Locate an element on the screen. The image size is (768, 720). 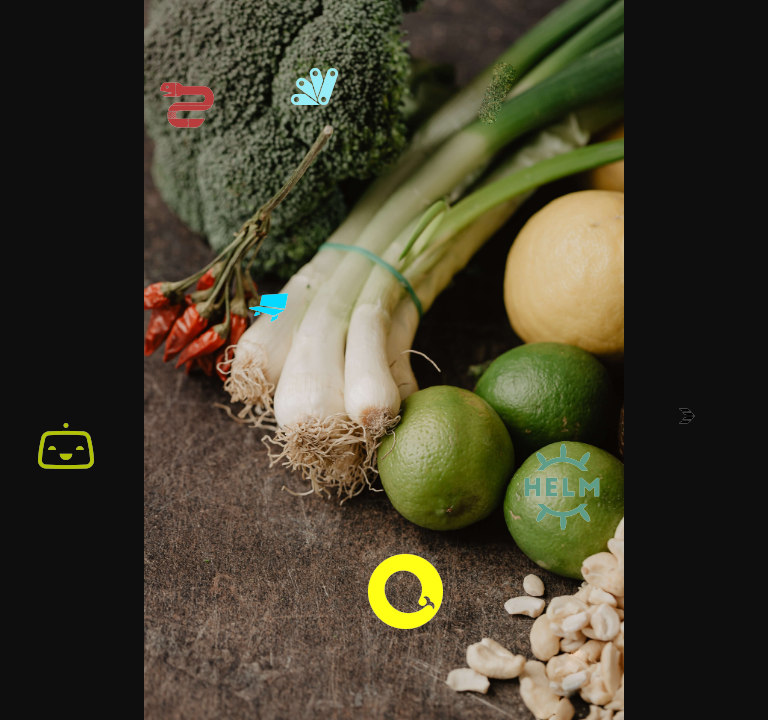
bombardier company logo is located at coordinates (687, 416).